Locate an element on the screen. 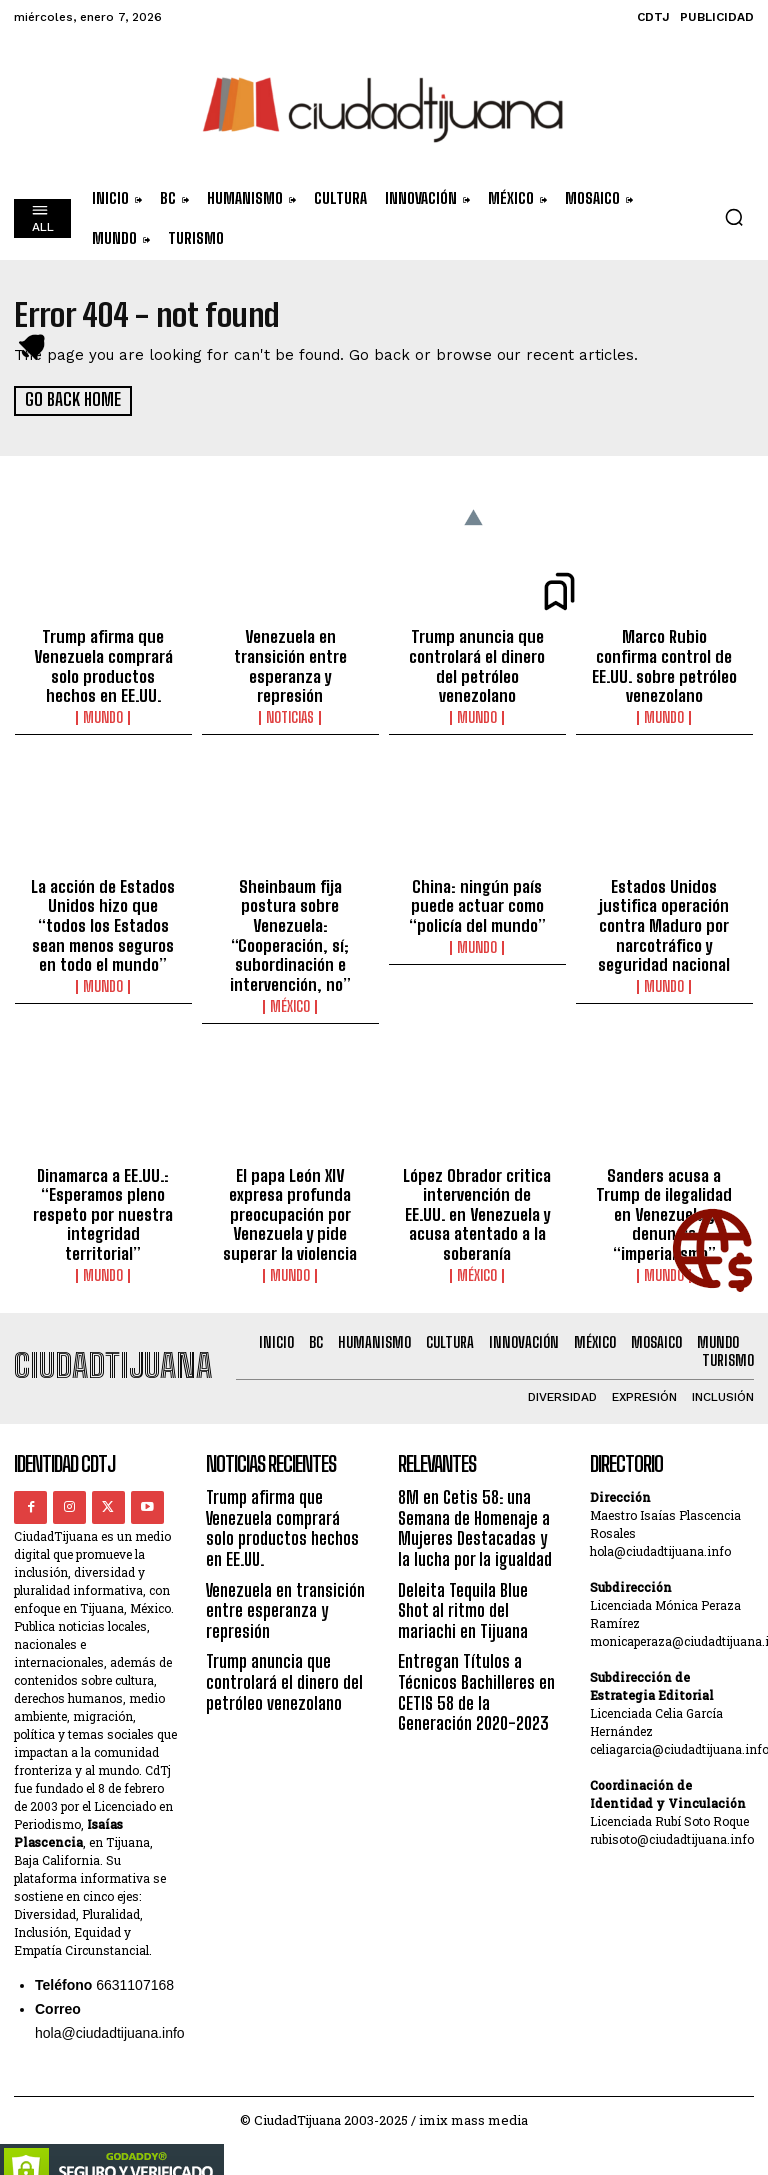 This screenshot has width=768, height=2175. view all saved bookmarks is located at coordinates (559, 591).